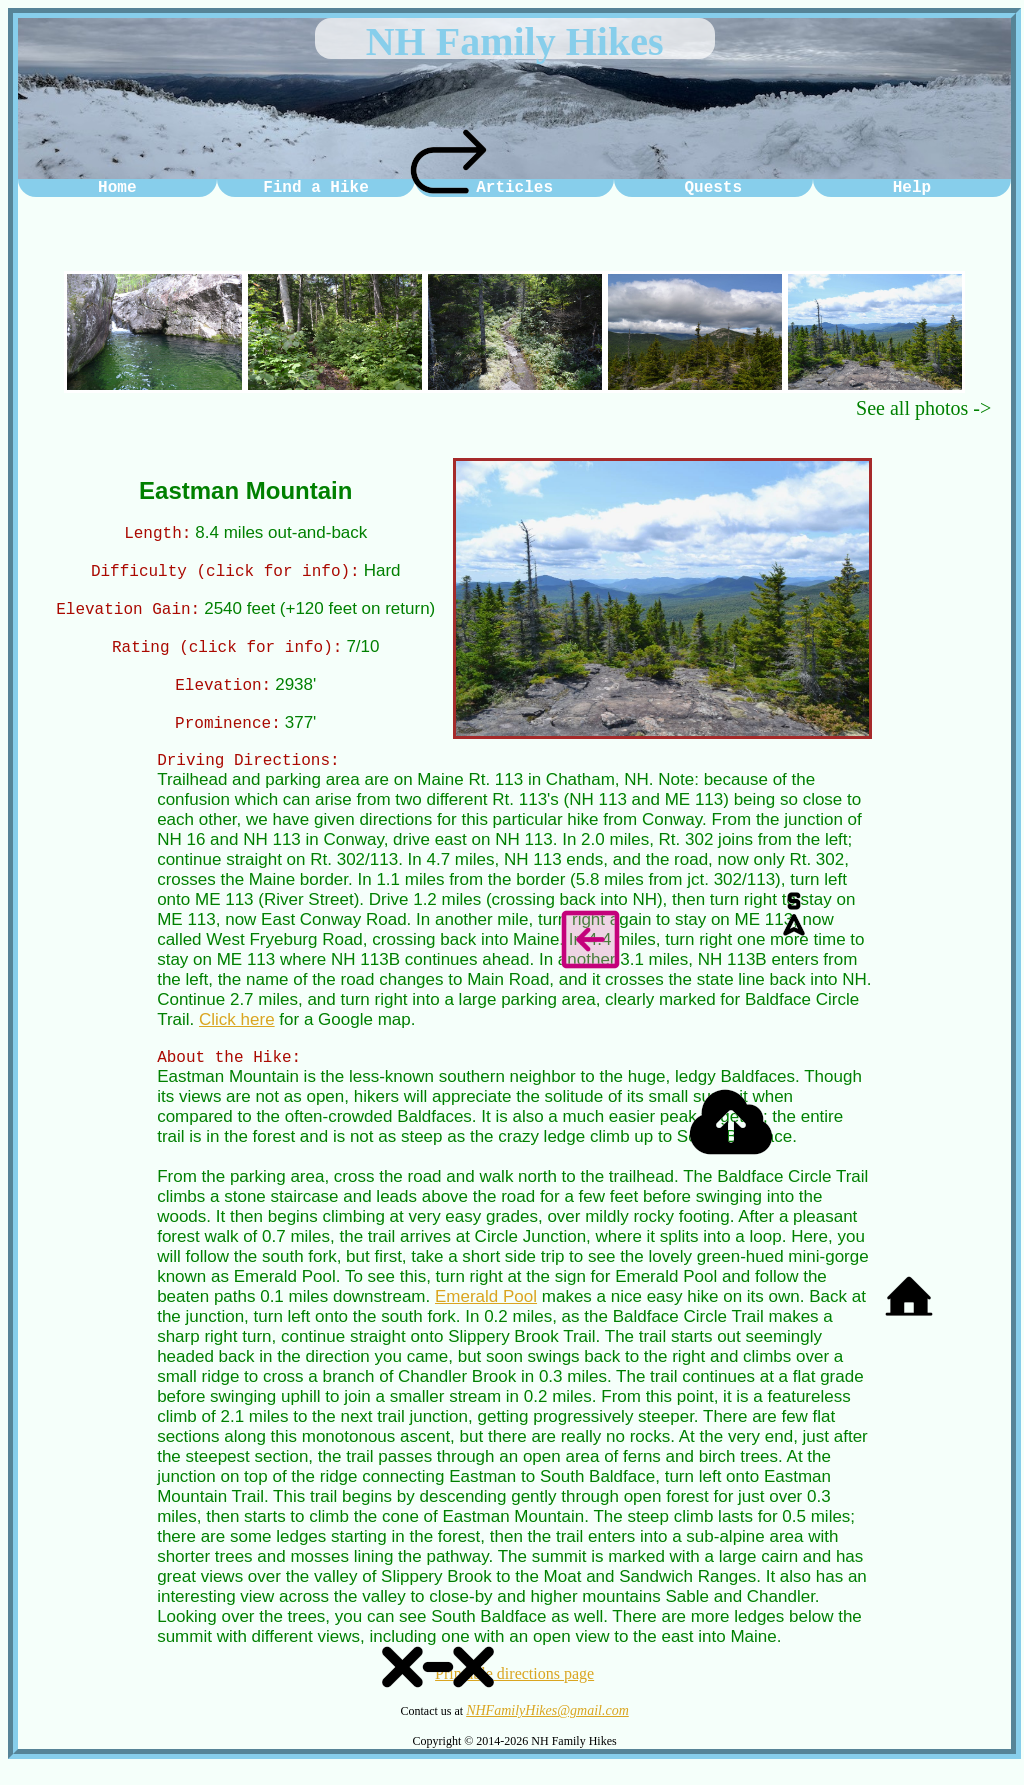 The image size is (1024, 1785). Describe the element at coordinates (909, 1297) in the screenshot. I see `navigate to home screen` at that location.